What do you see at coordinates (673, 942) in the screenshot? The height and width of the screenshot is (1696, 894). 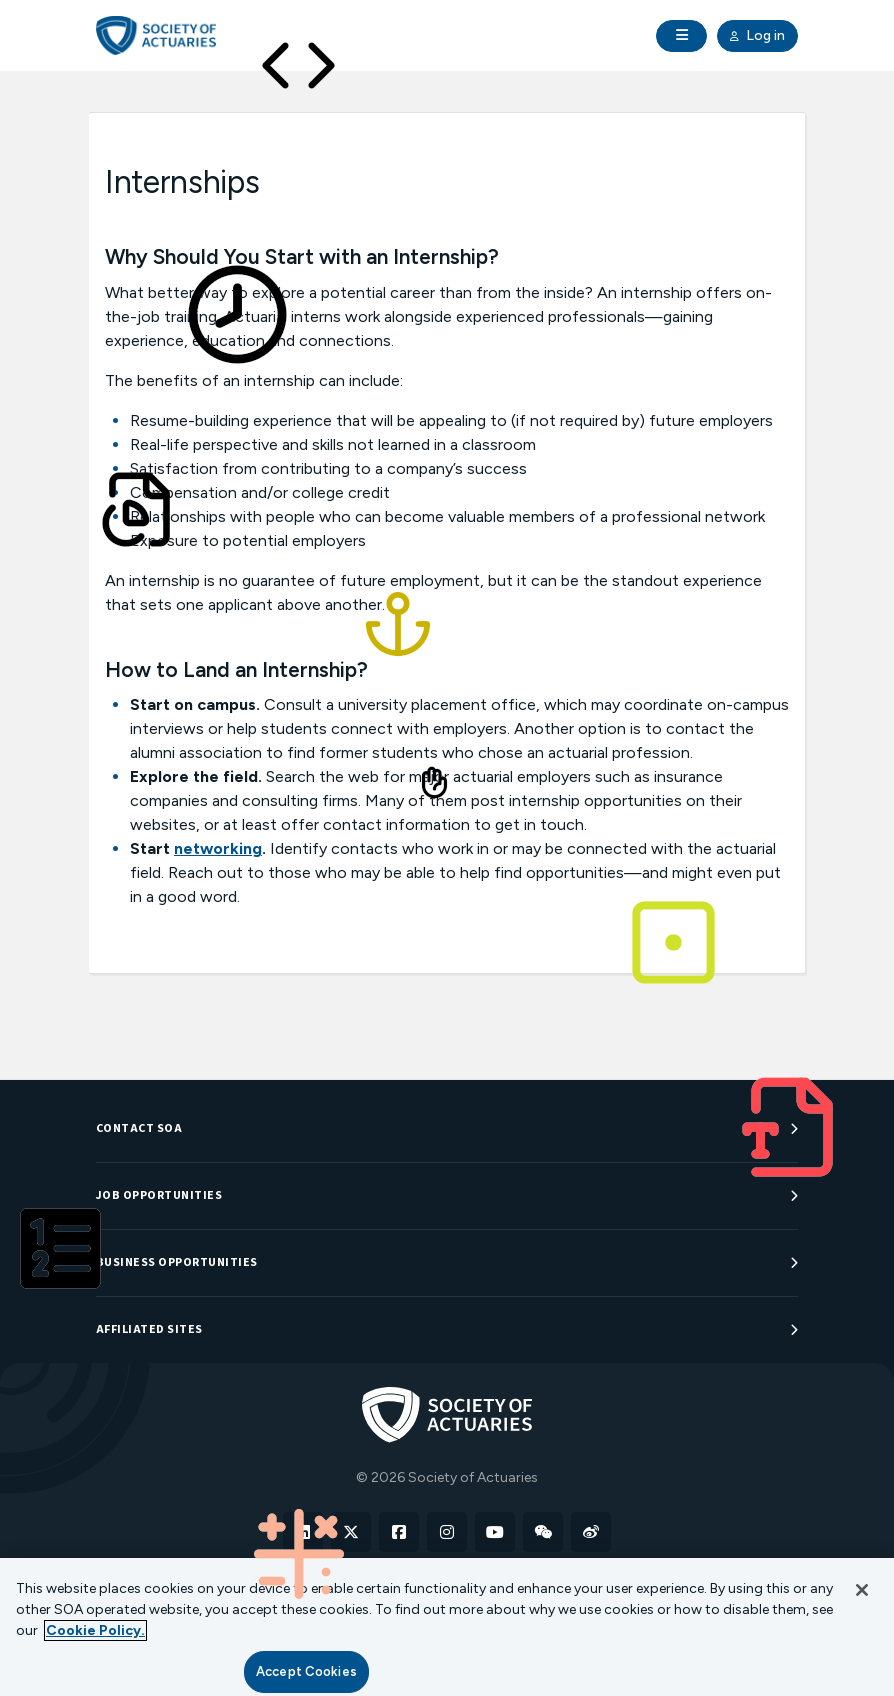 I see `indicates a selected or active state` at bounding box center [673, 942].